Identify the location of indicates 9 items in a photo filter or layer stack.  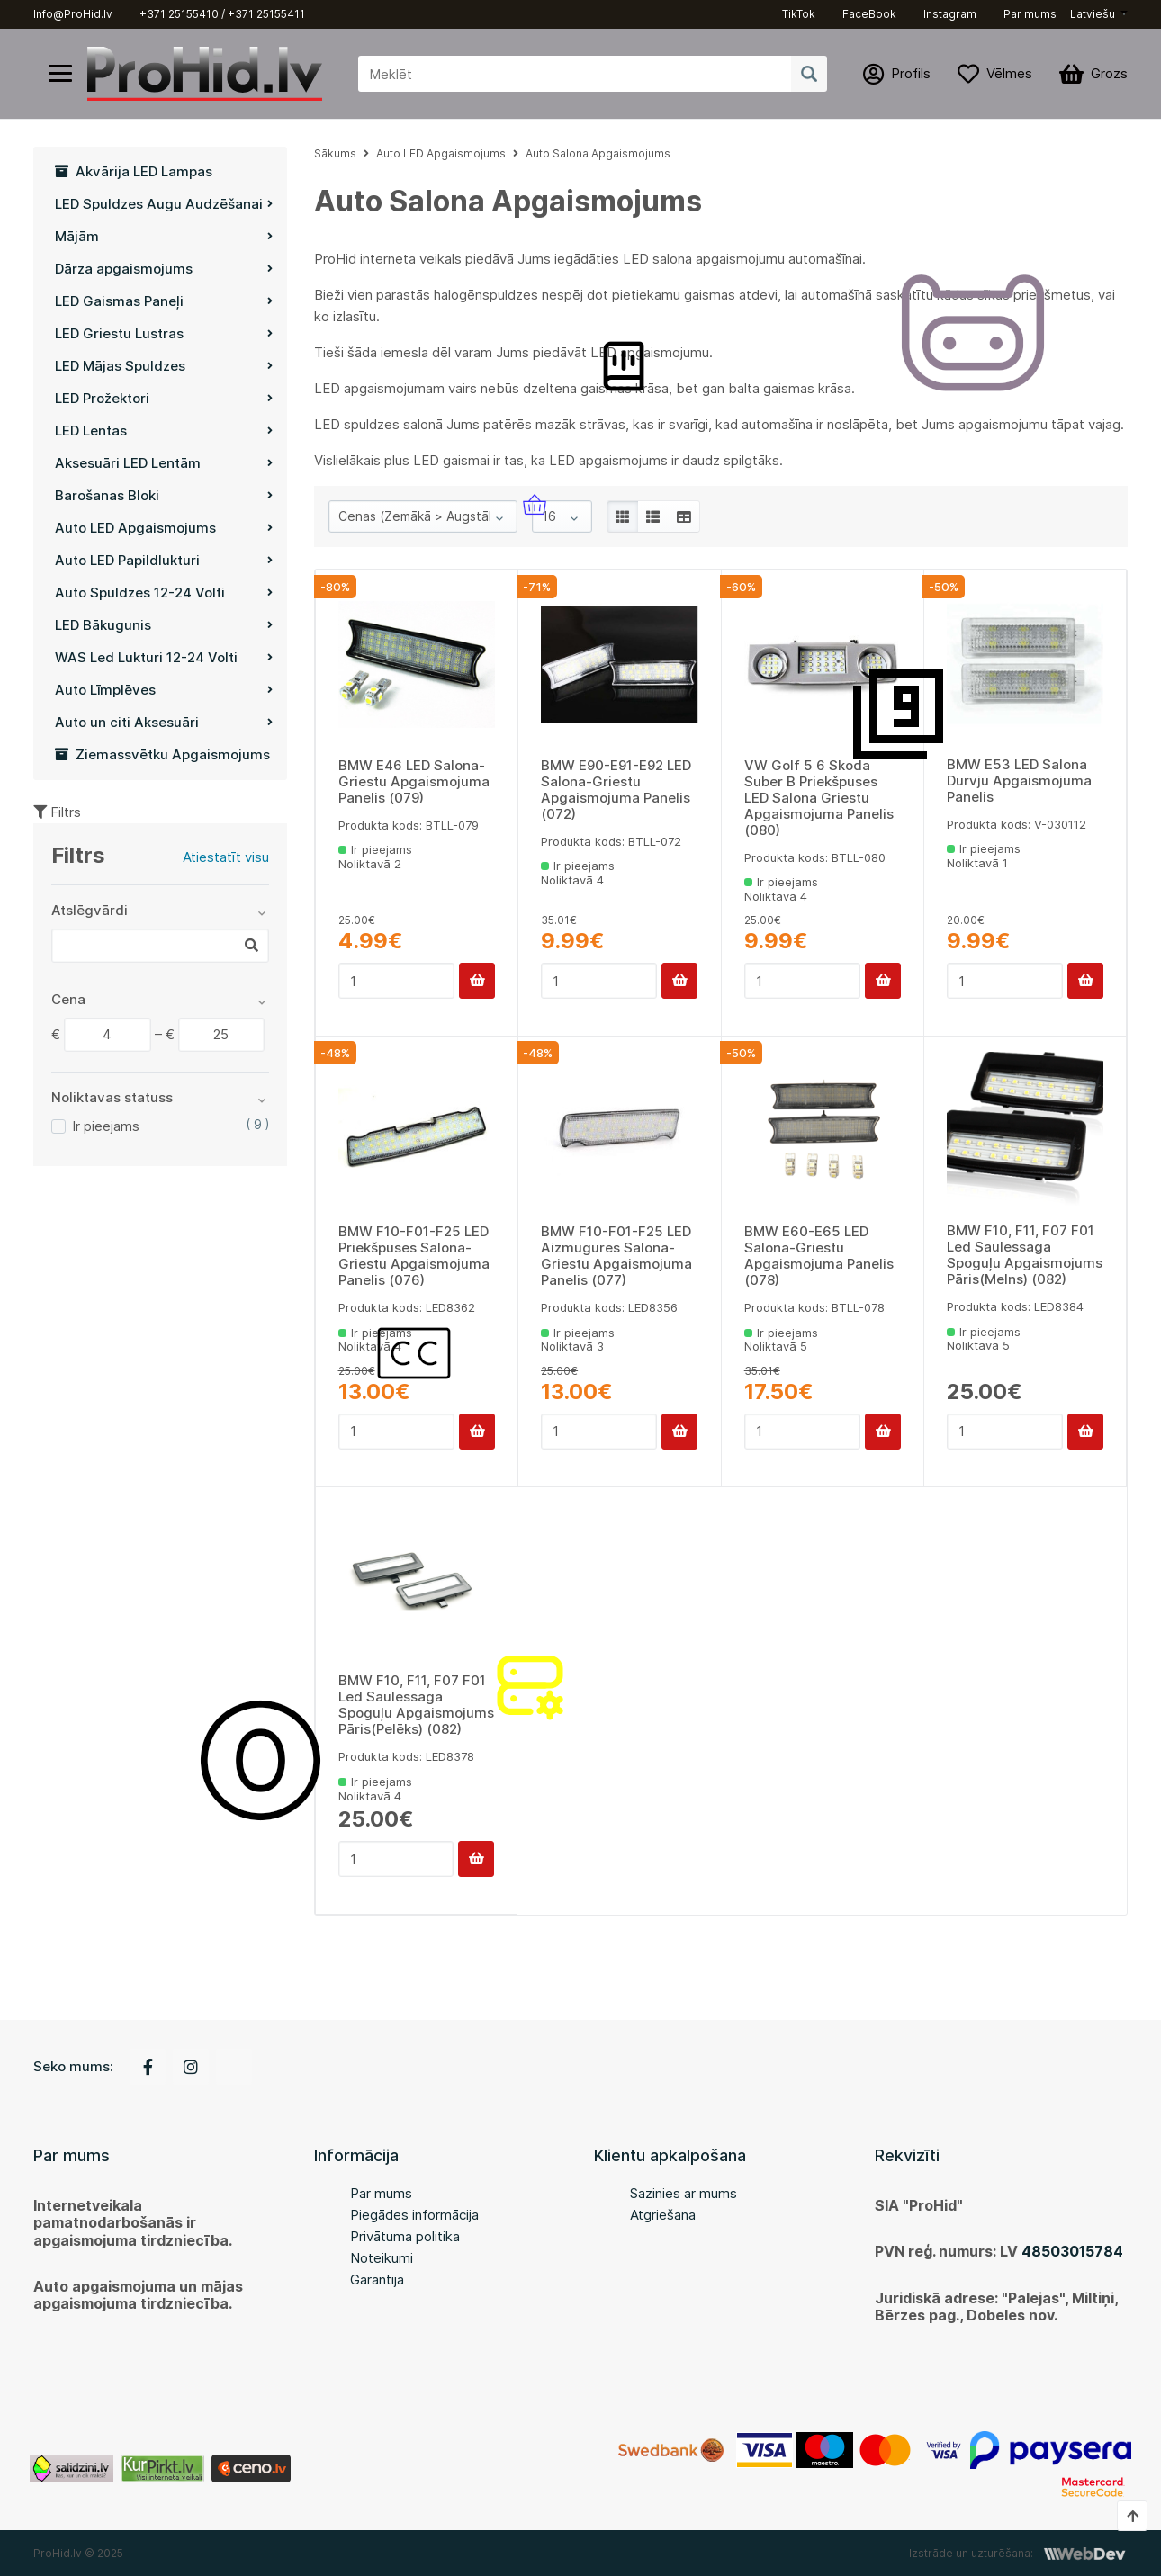
(898, 714).